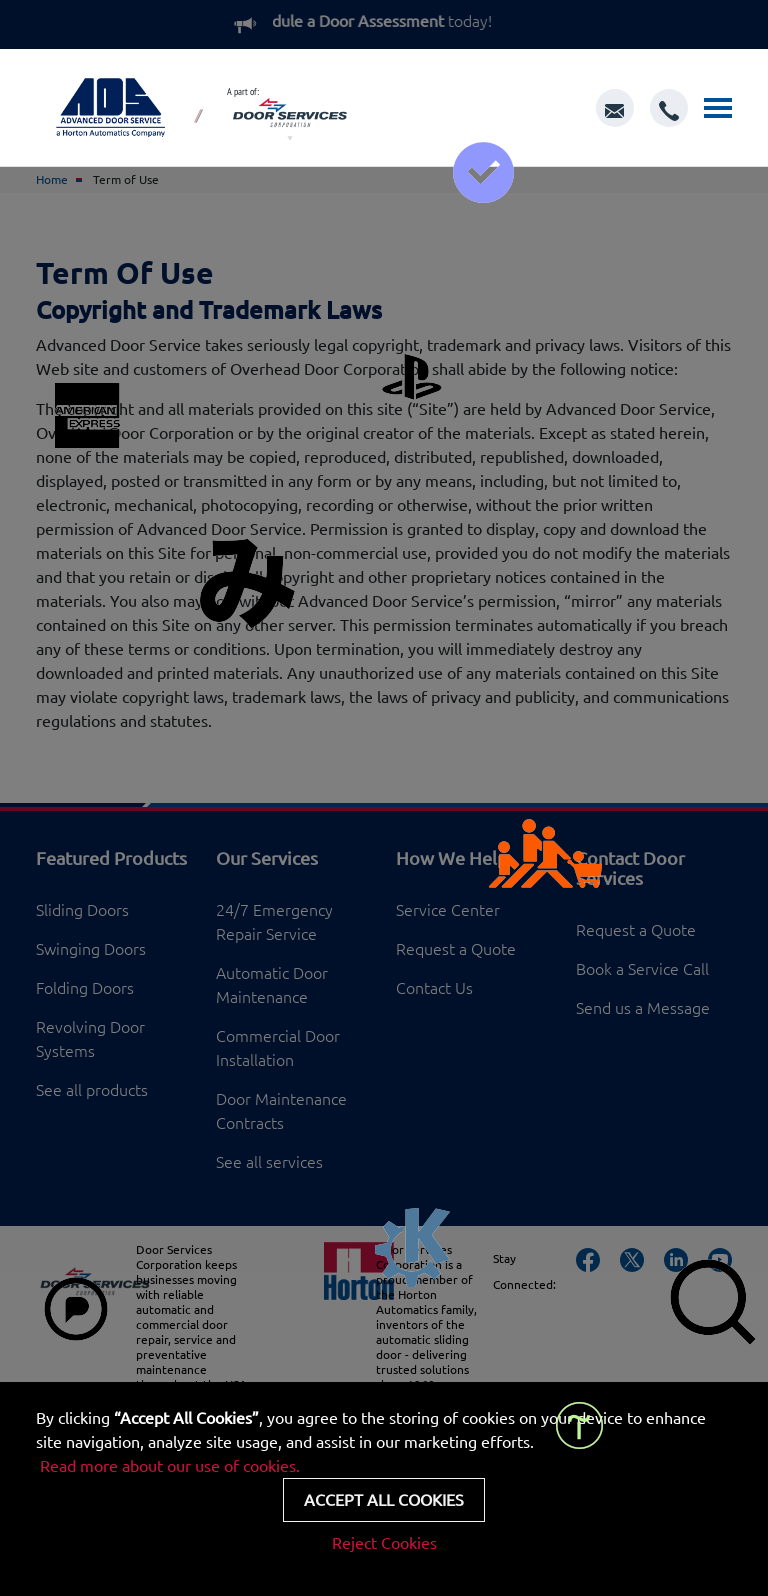  What do you see at coordinates (712, 1301) in the screenshot?
I see `search for content or items` at bounding box center [712, 1301].